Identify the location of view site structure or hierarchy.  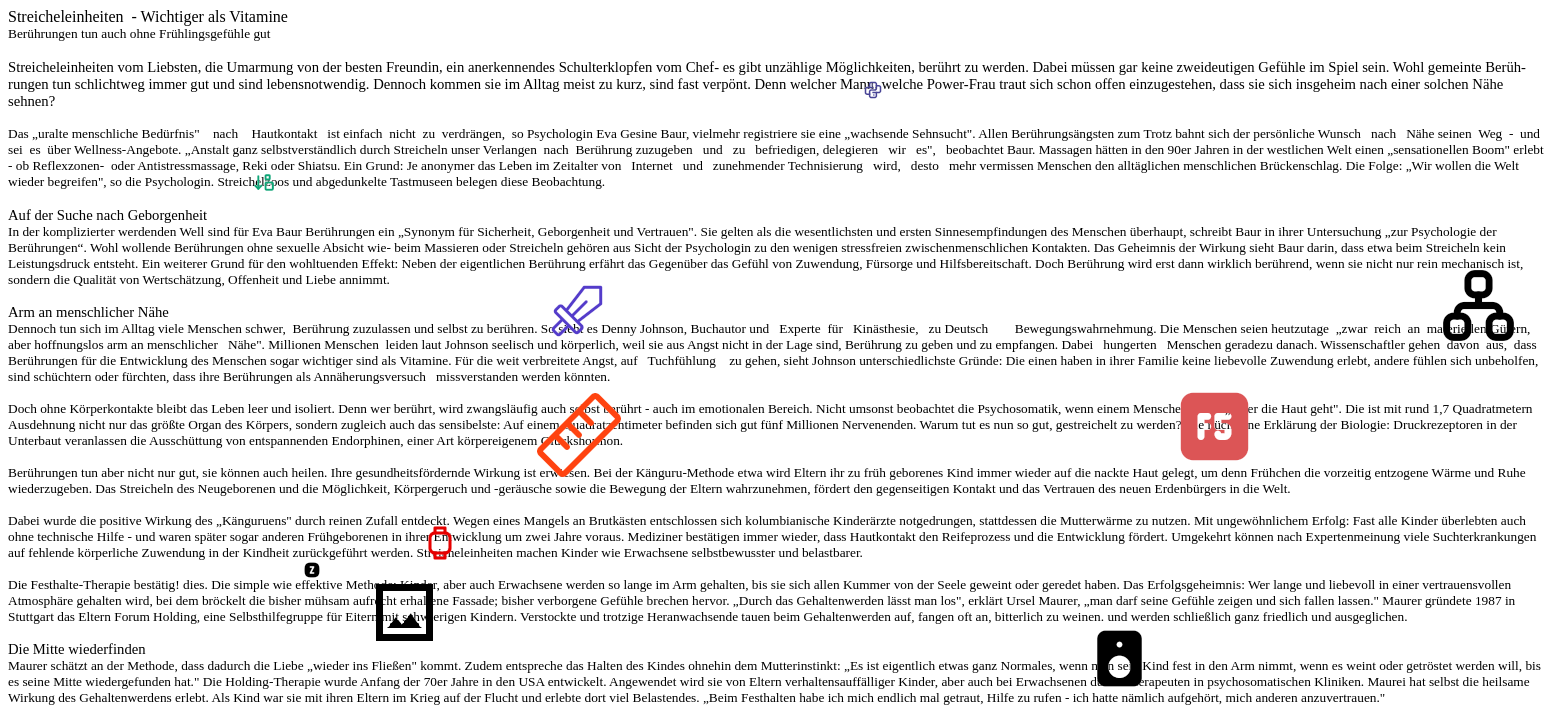
(1478, 305).